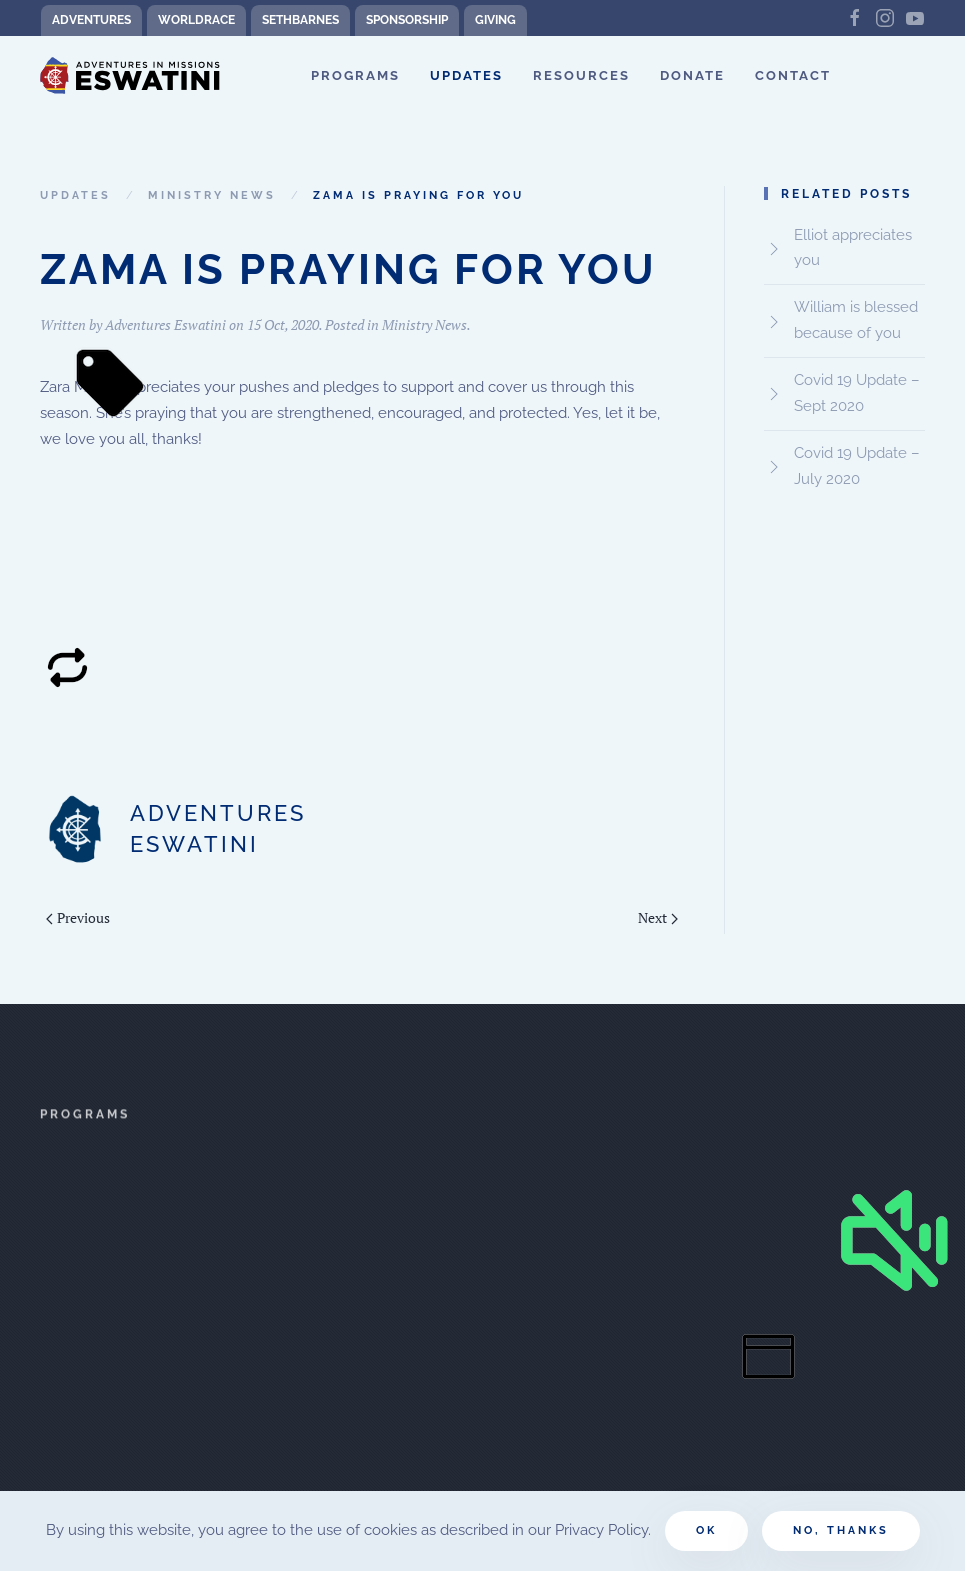 This screenshot has height=1571, width=965. Describe the element at coordinates (768, 1356) in the screenshot. I see `open in a new window` at that location.